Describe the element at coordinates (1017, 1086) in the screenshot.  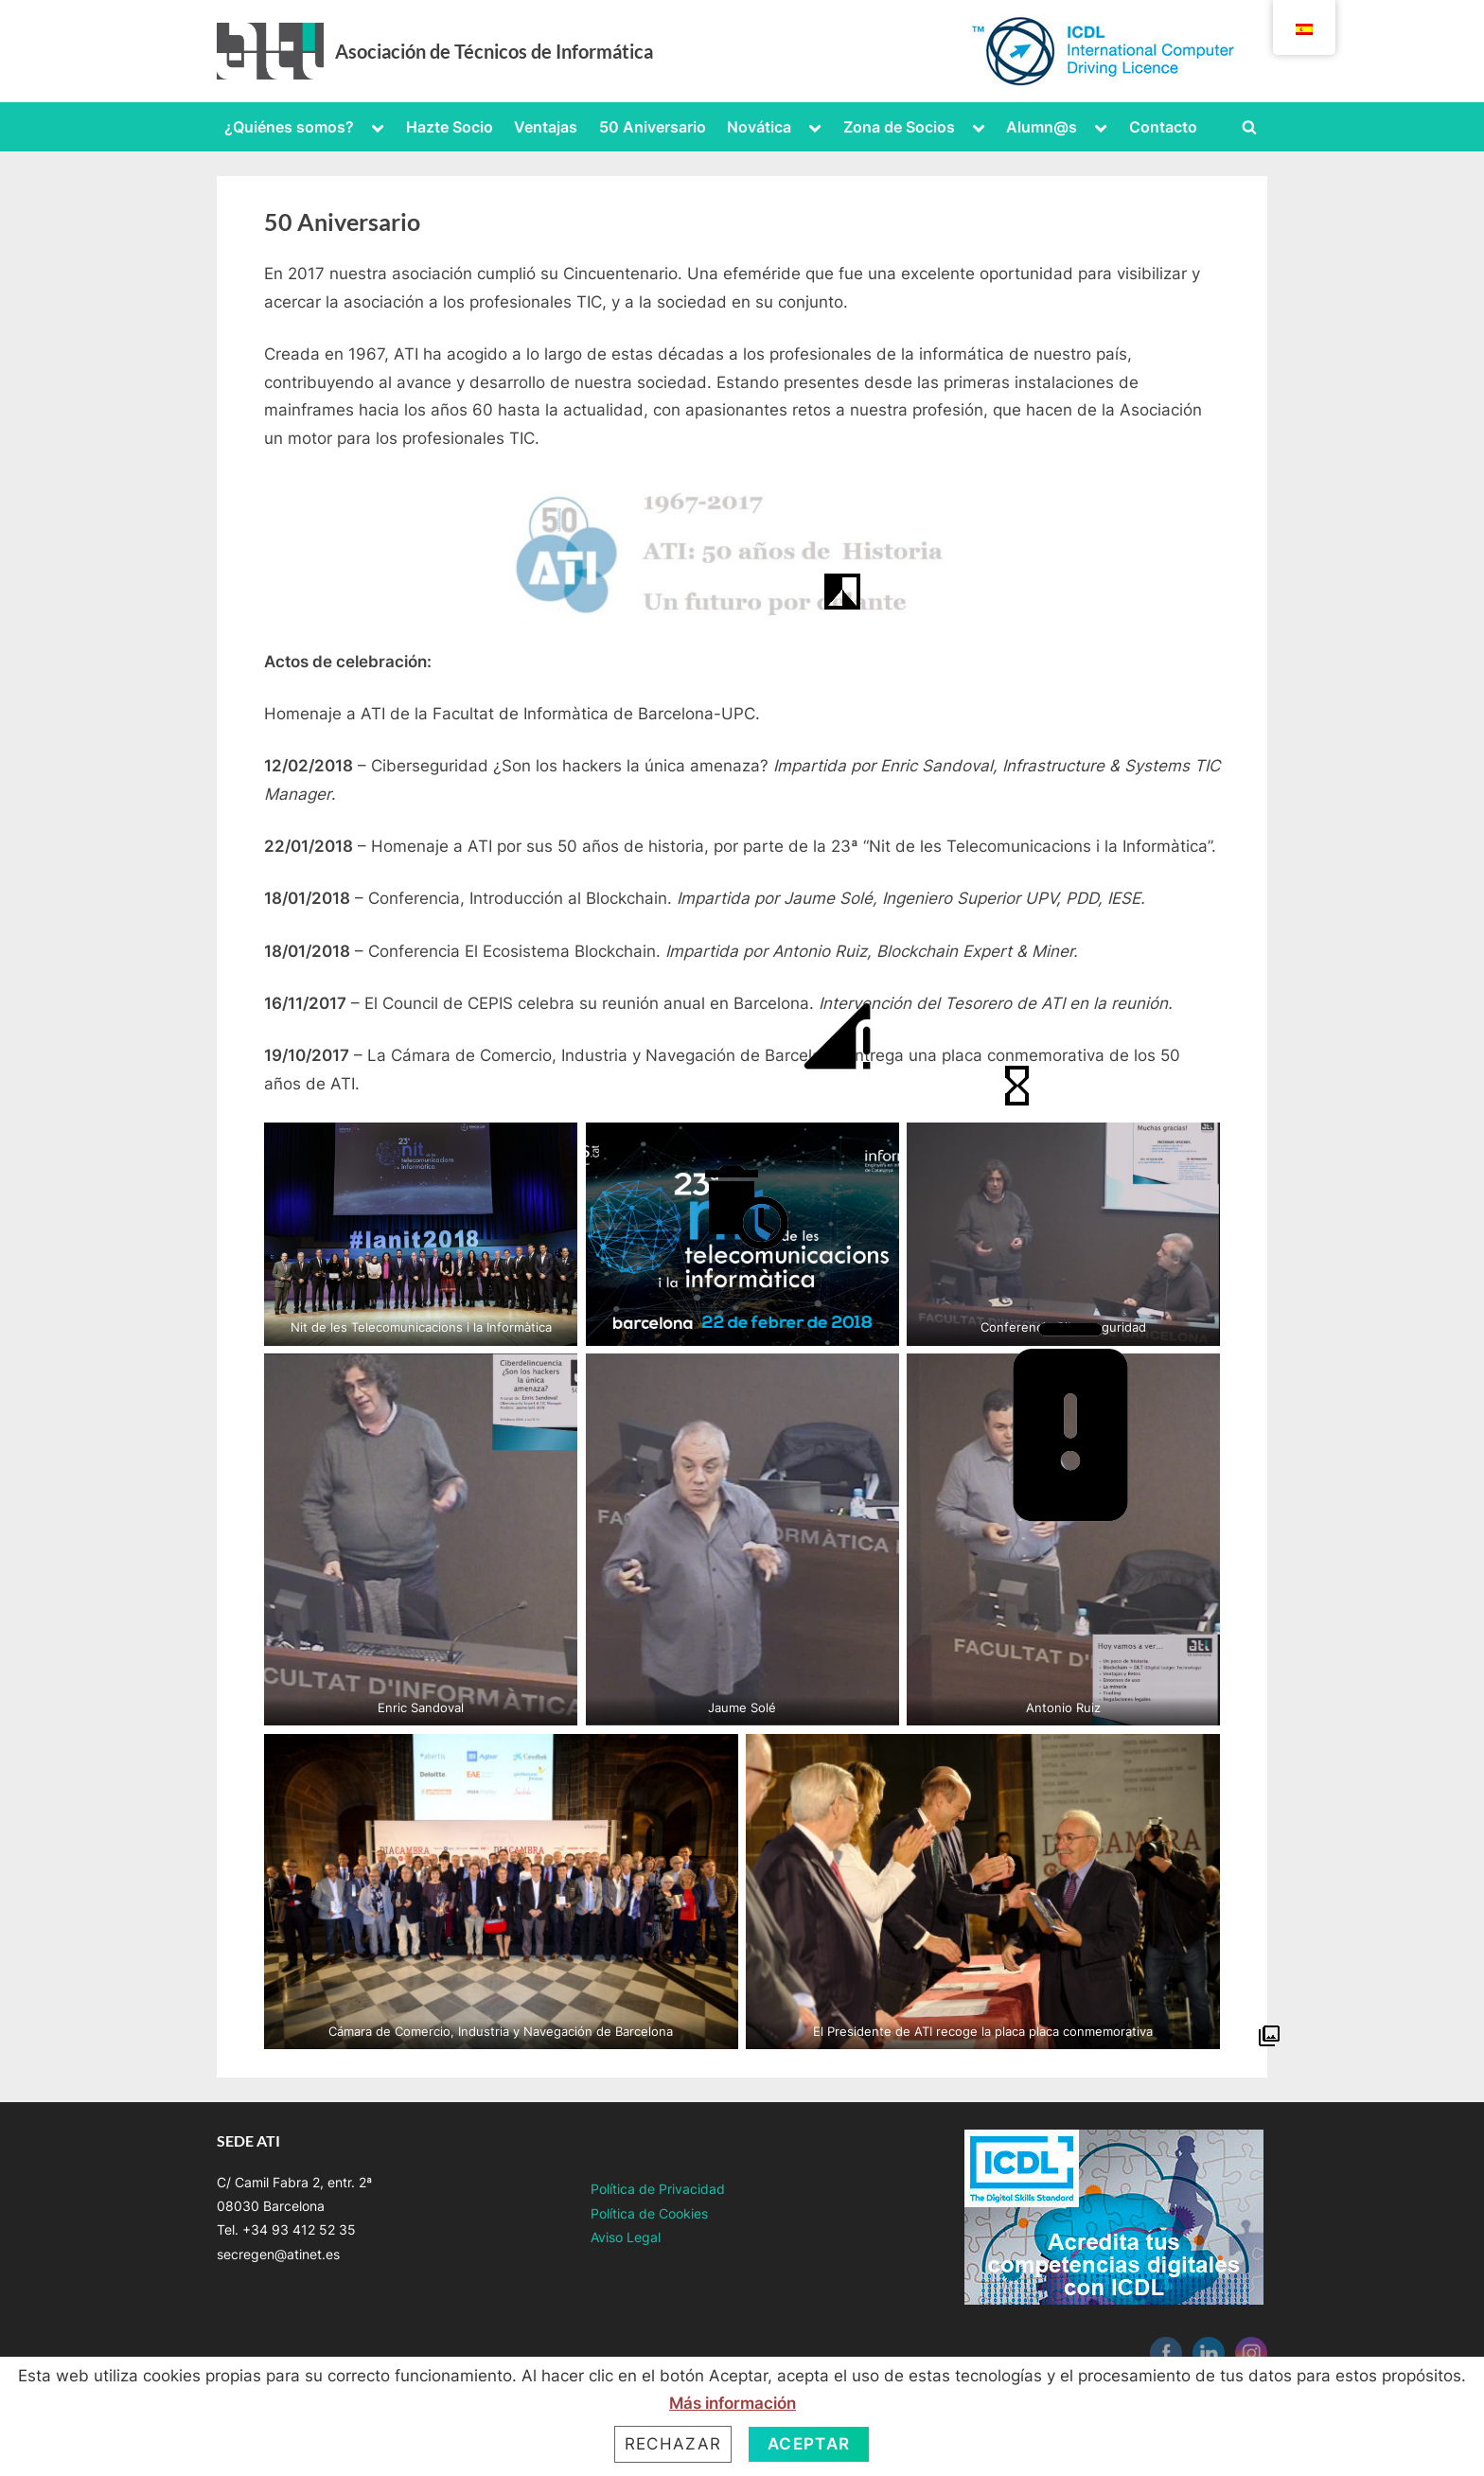
I see `indicates a process is loading or in progress` at that location.